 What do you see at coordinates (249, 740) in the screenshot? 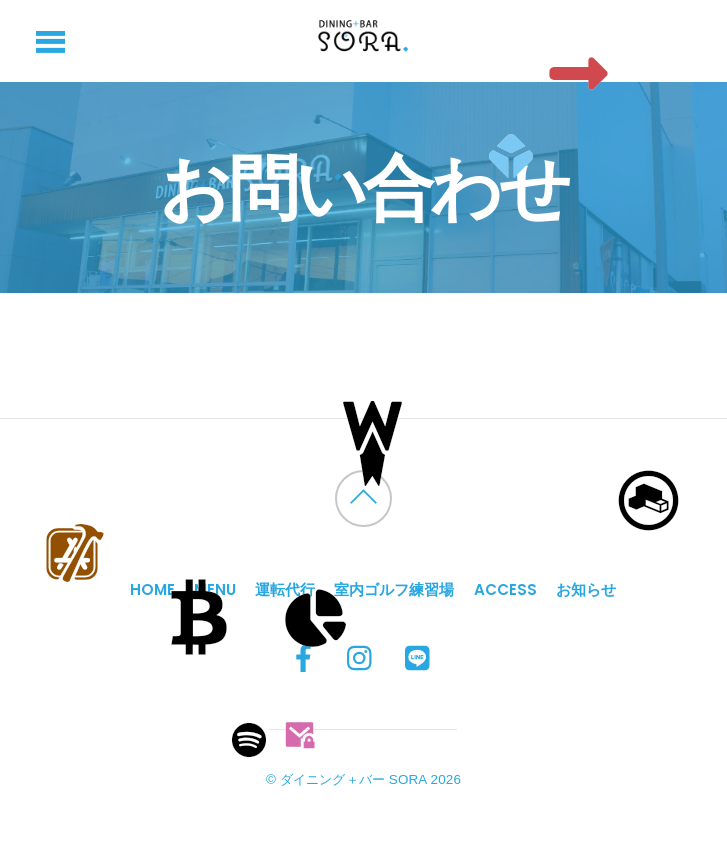
I see `open spotify` at bounding box center [249, 740].